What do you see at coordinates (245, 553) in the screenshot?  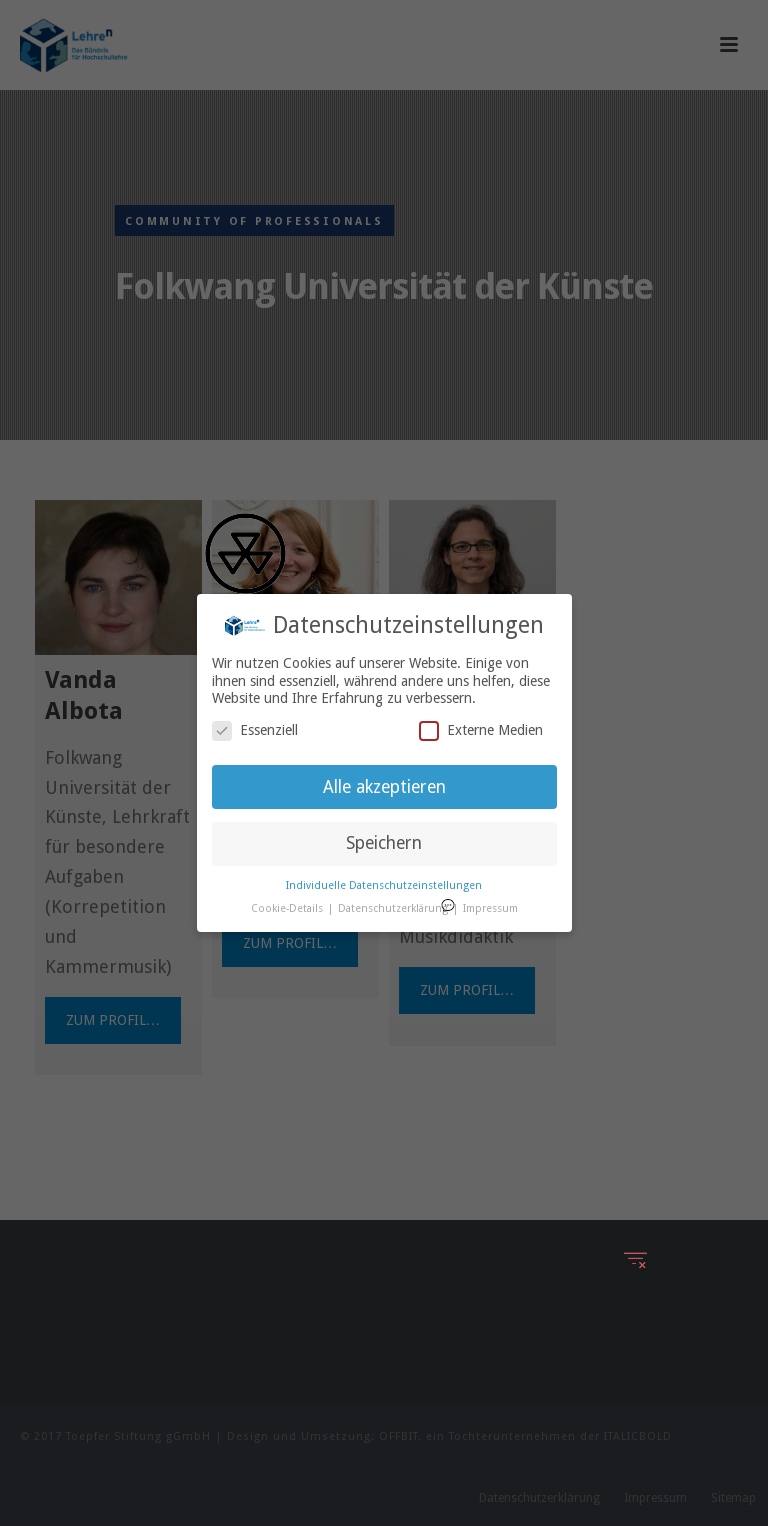 I see `fallout shelter location indicator` at bounding box center [245, 553].